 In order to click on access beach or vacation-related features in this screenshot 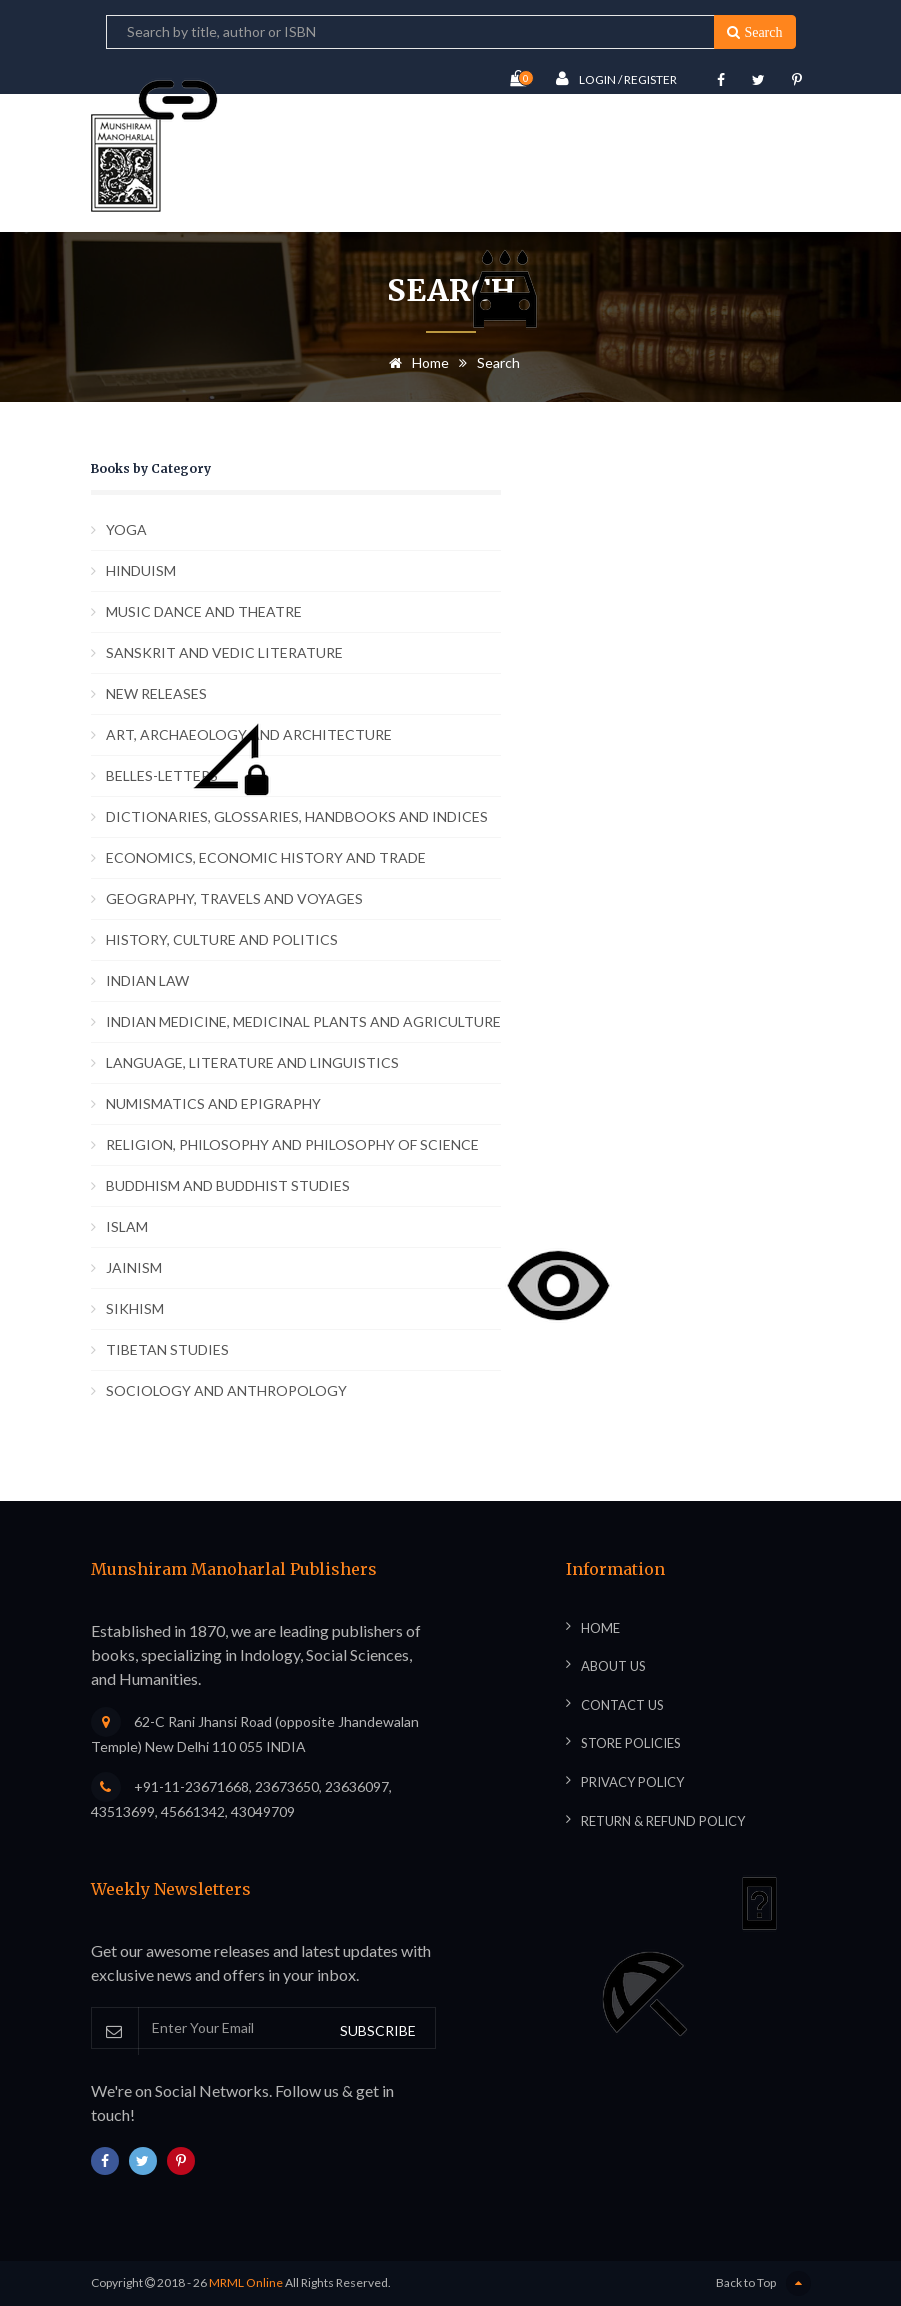, I will do `click(645, 1994)`.